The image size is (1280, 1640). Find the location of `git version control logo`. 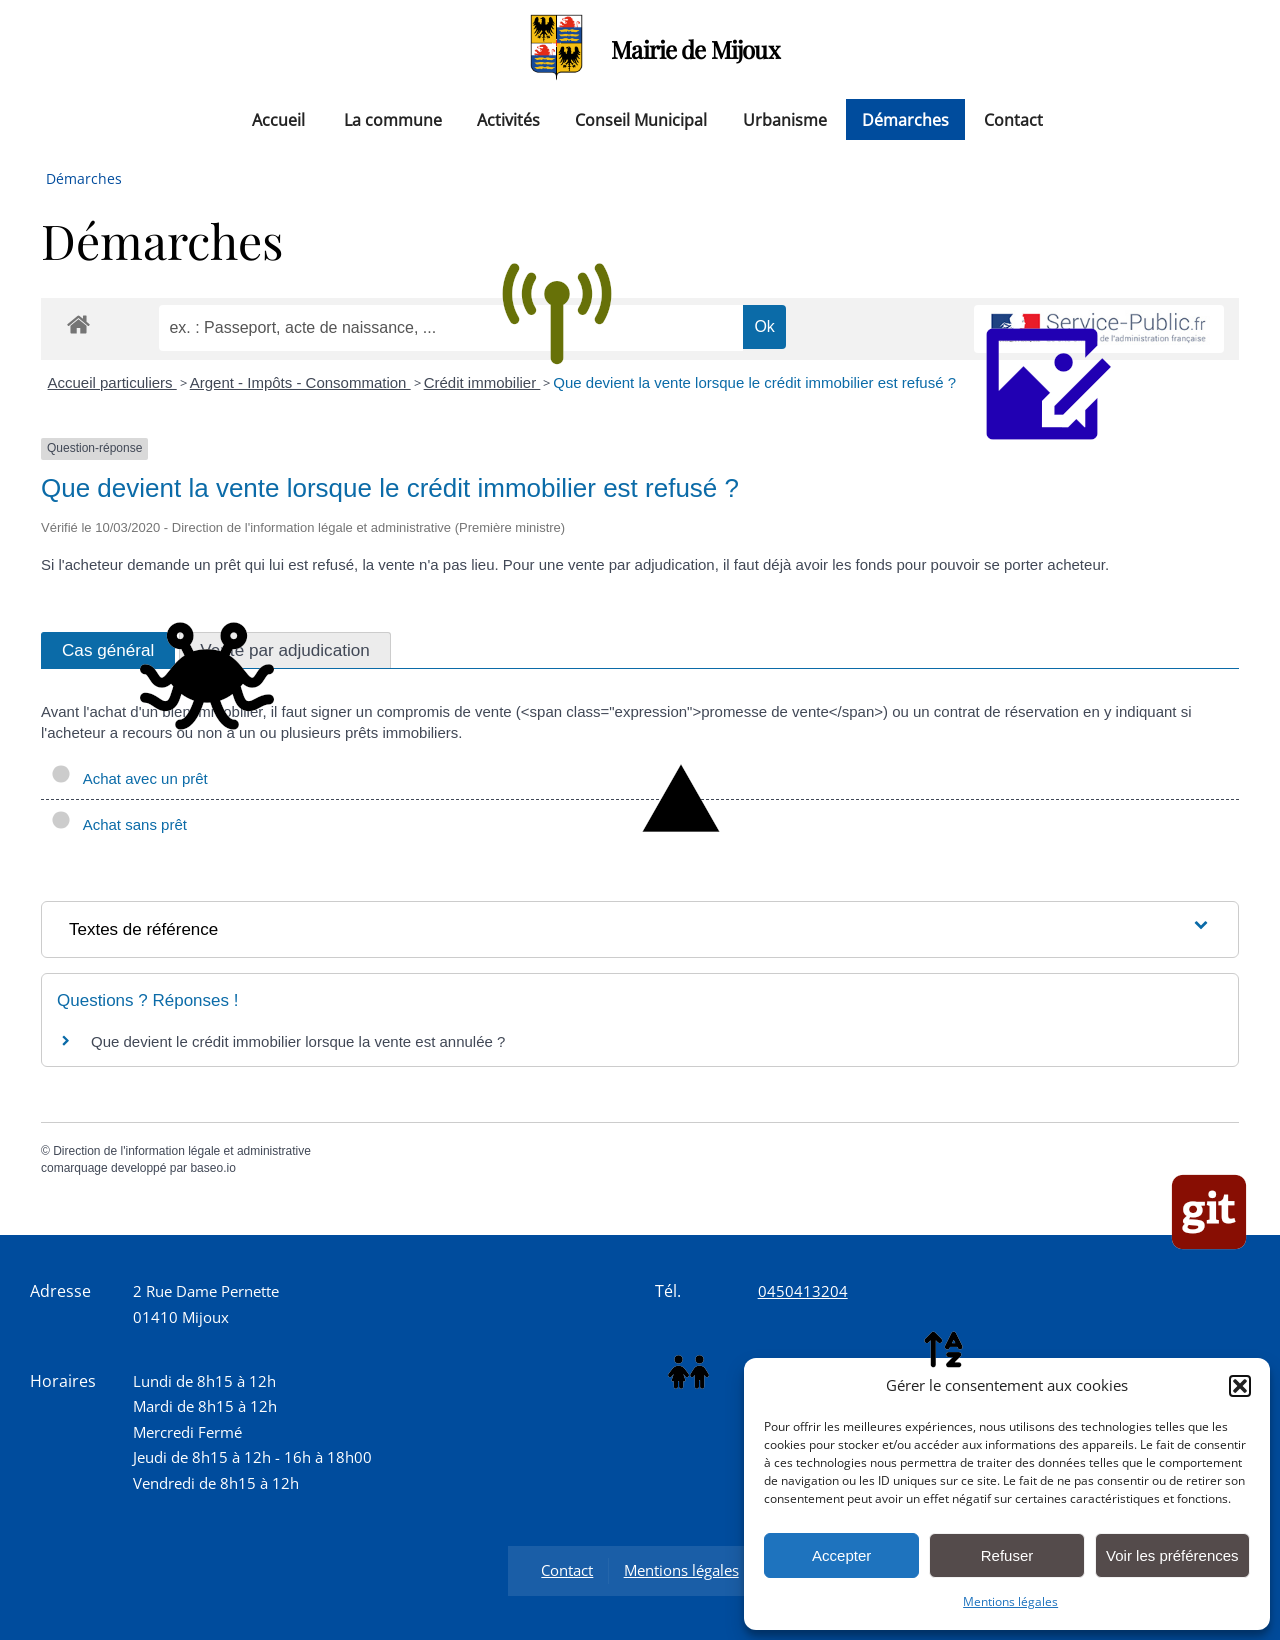

git version control logo is located at coordinates (1209, 1212).